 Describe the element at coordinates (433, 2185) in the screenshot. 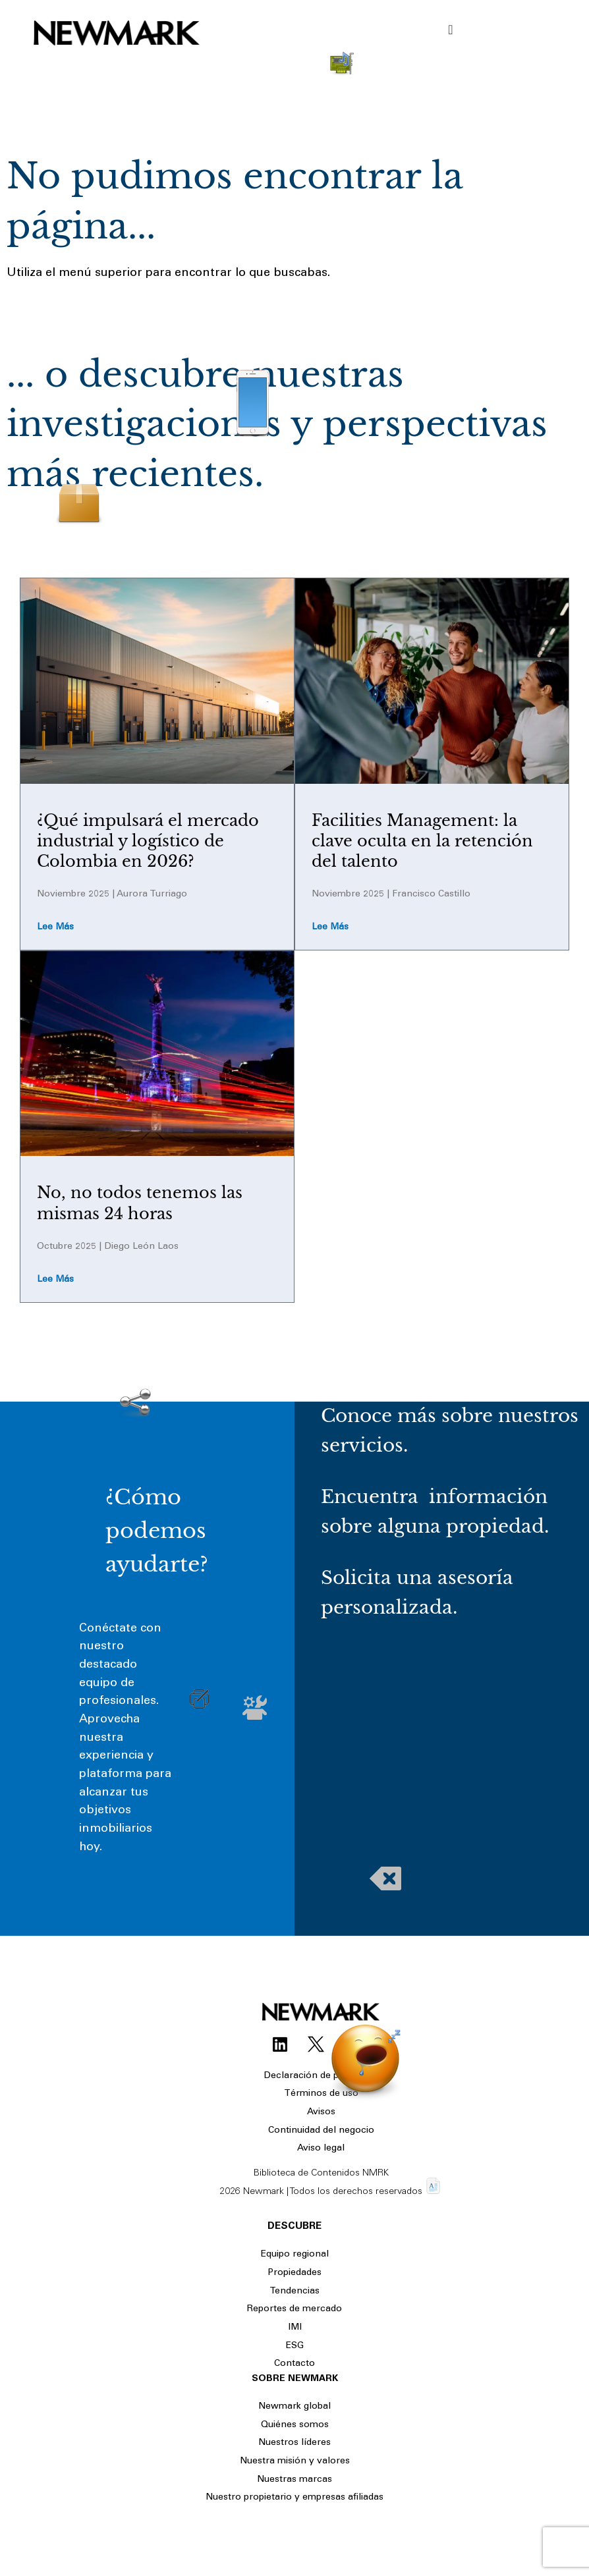

I see `open a word processing document` at that location.